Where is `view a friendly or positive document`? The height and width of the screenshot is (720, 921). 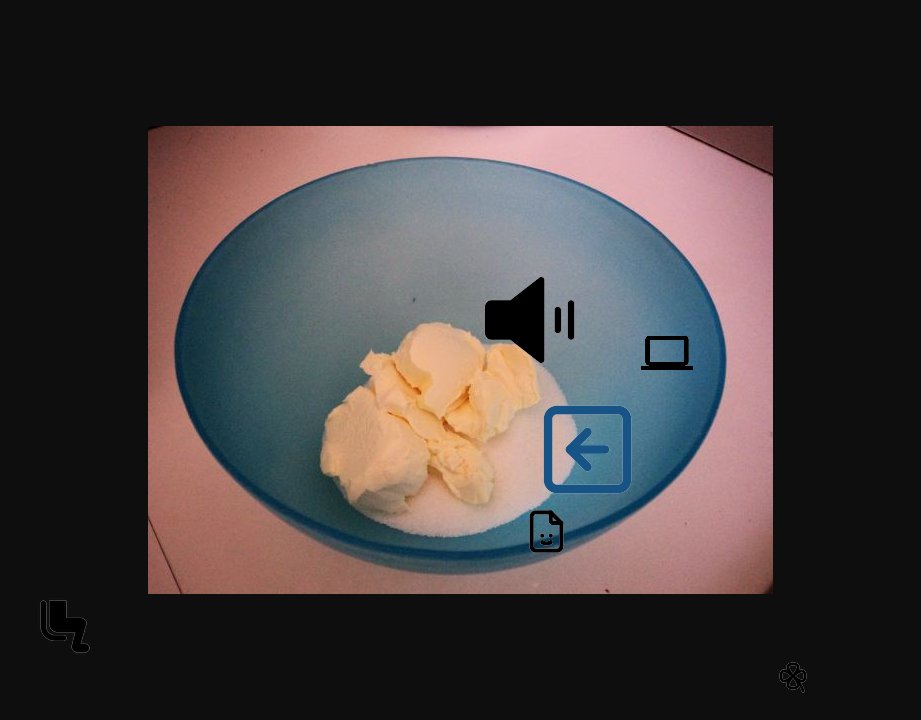
view a friendly or positive document is located at coordinates (546, 531).